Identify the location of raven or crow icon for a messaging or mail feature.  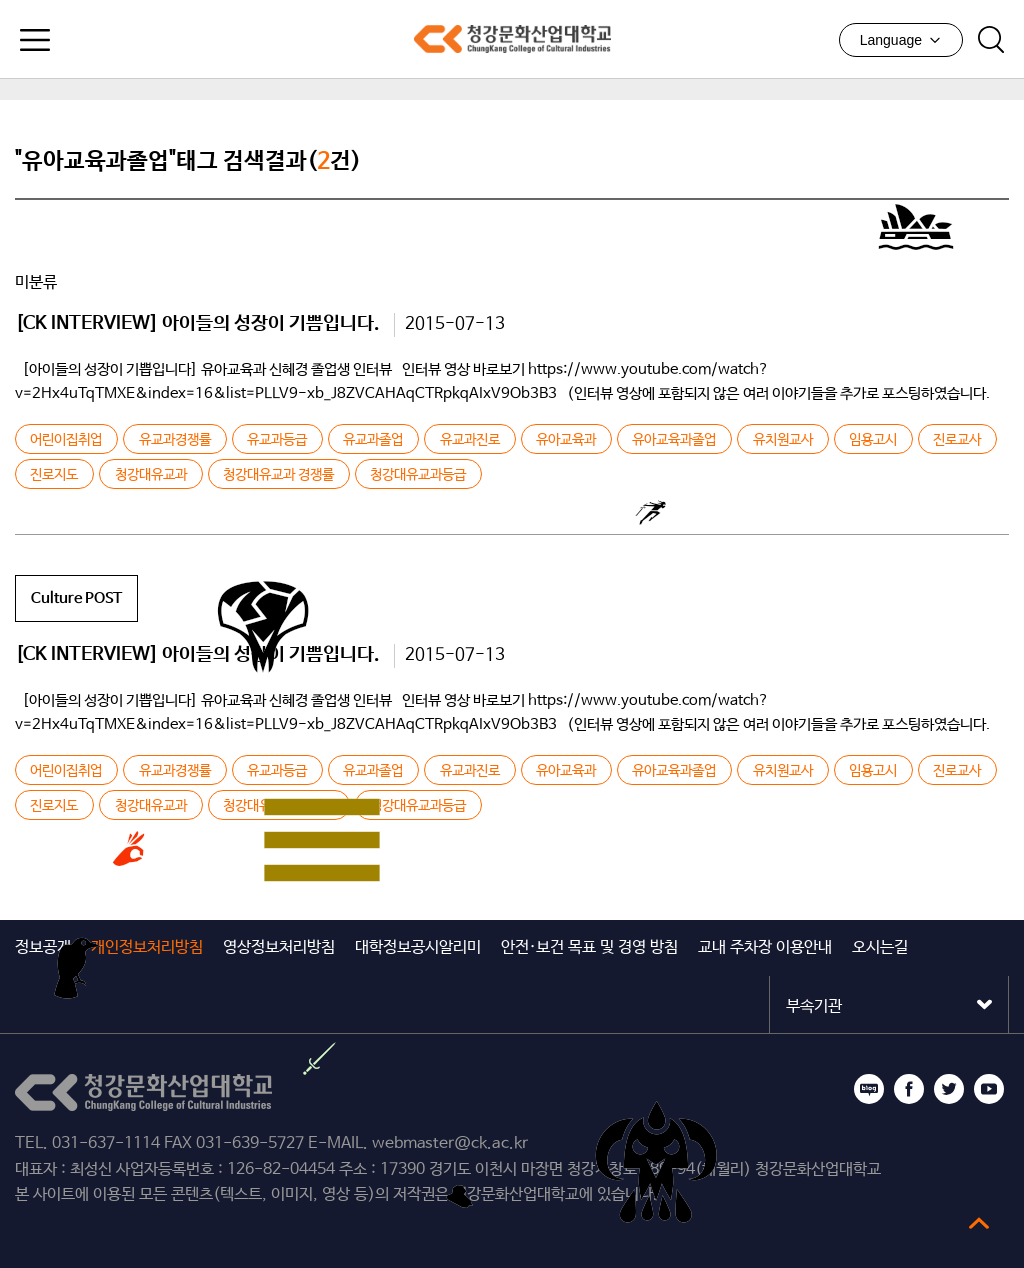
(71, 968).